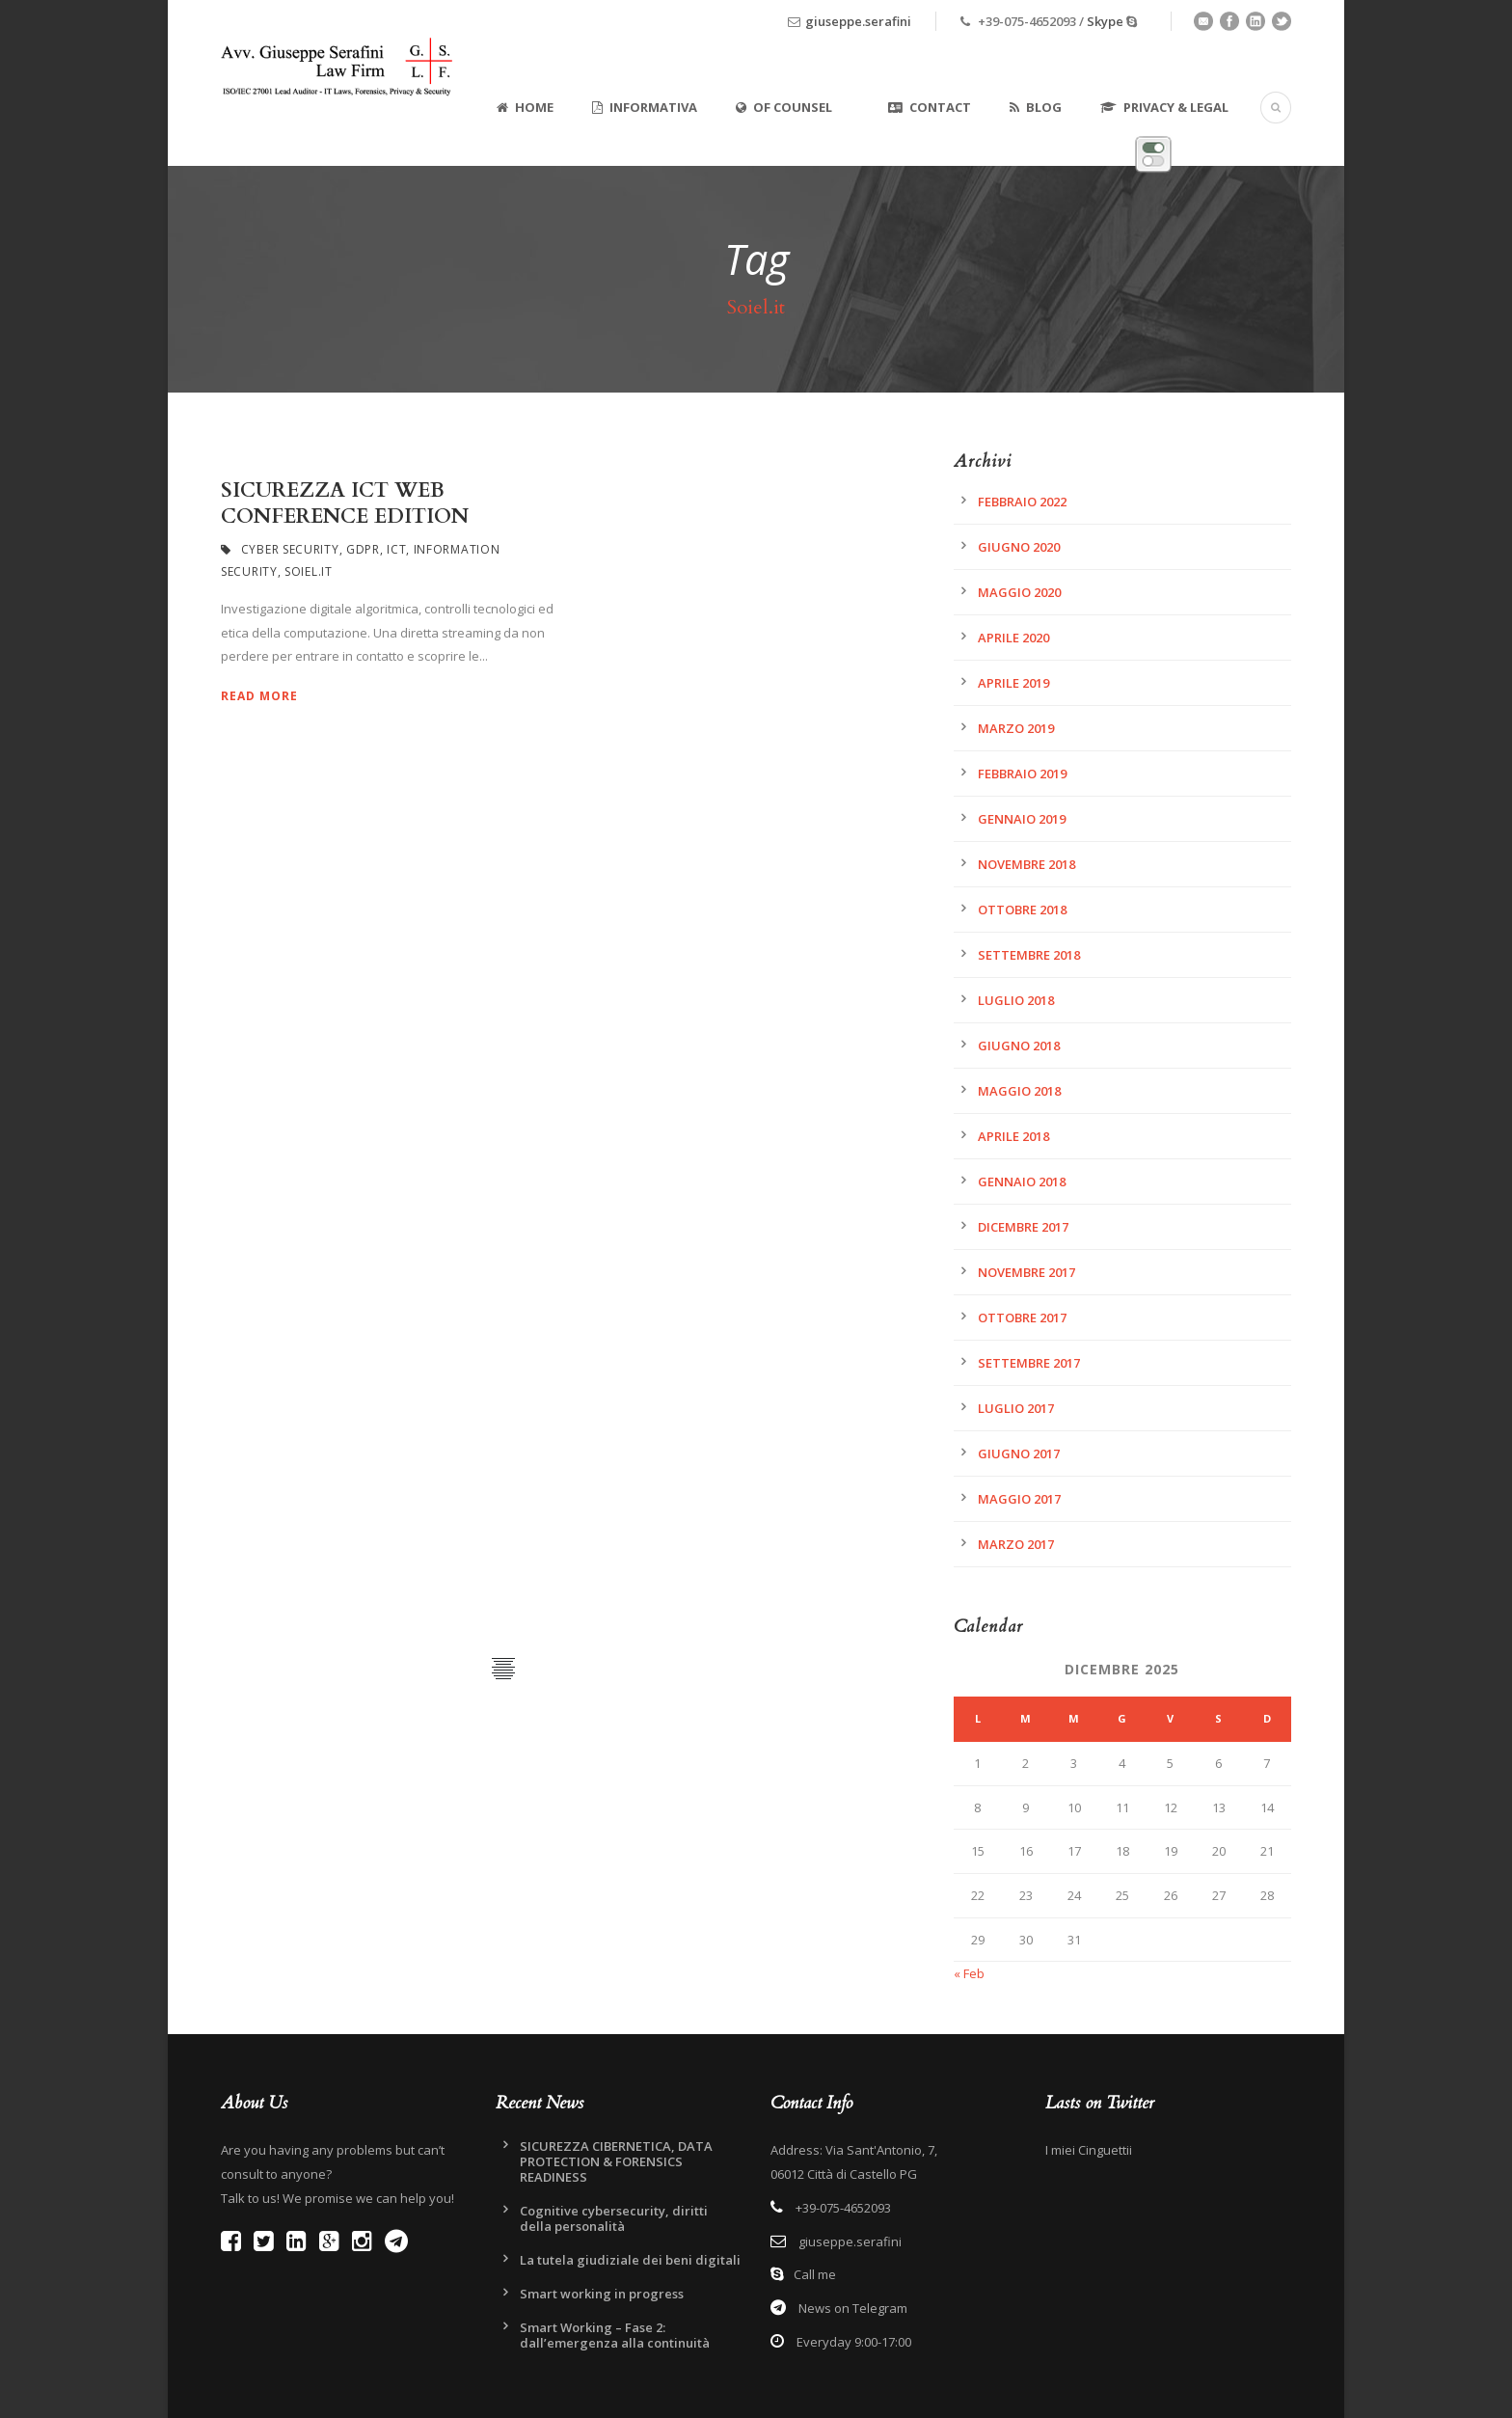 The height and width of the screenshot is (2418, 1512). Describe the element at coordinates (1153, 154) in the screenshot. I see `open system tweaks or customization settings` at that location.